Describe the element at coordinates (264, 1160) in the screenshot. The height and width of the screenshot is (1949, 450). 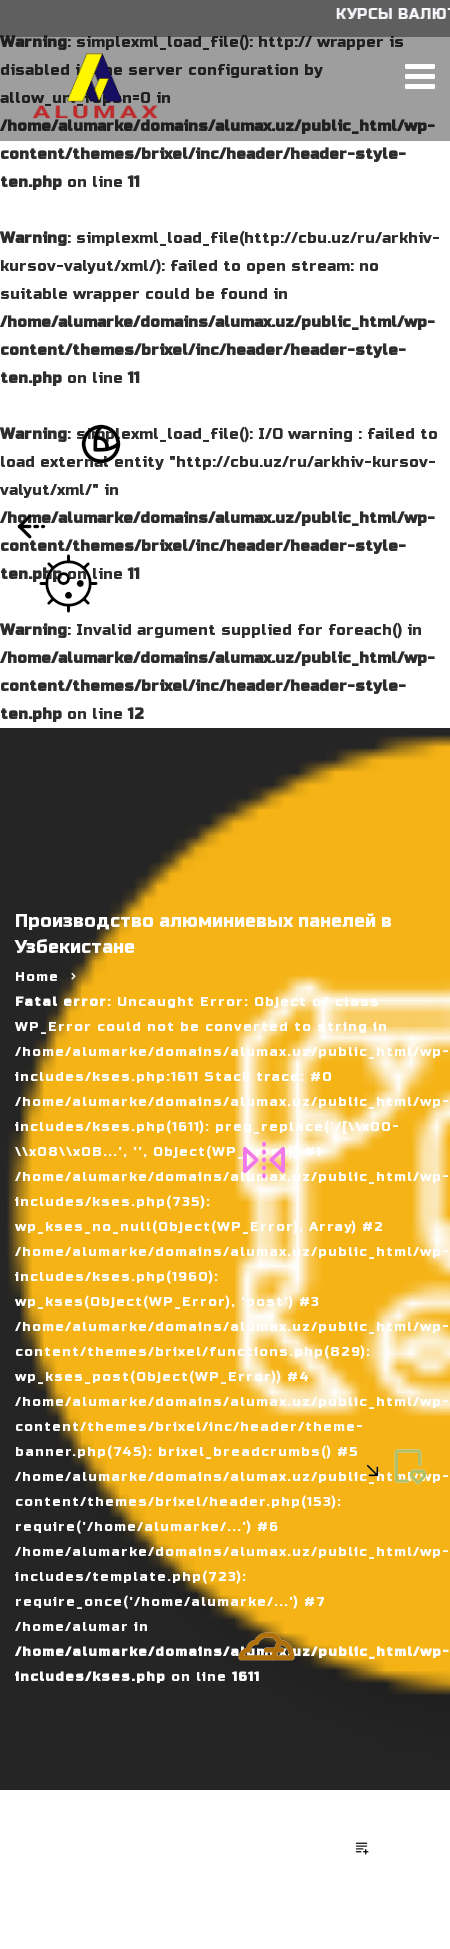
I see `mirror or flip content horizontally` at that location.